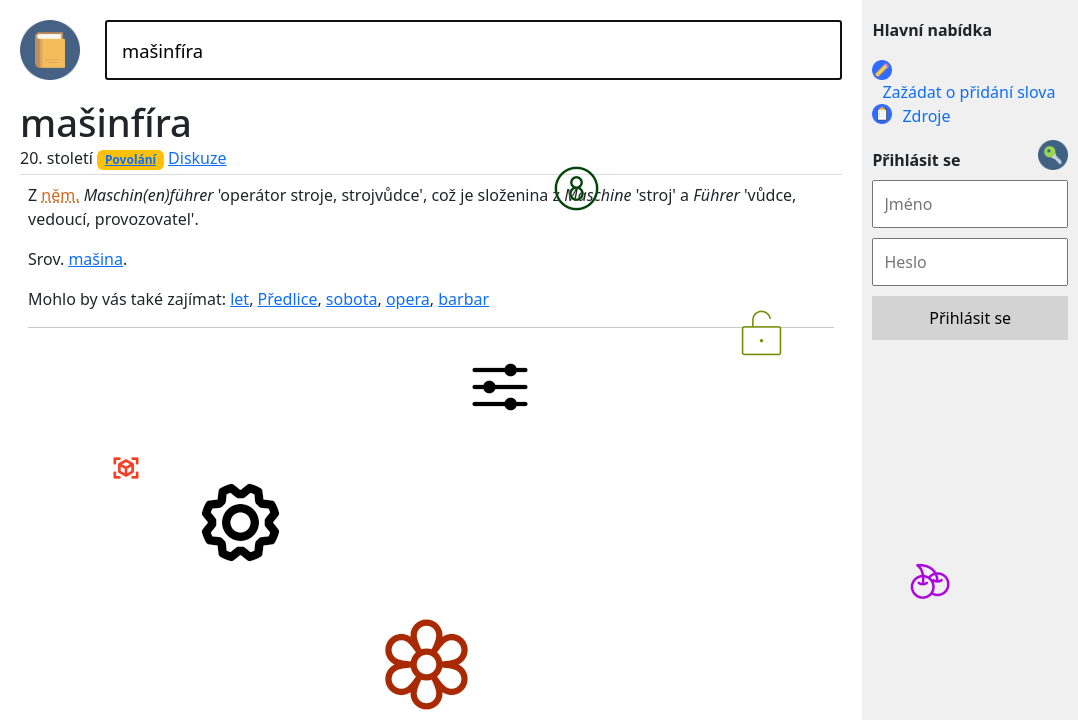 The width and height of the screenshot is (1078, 720). I want to click on unlock or access secured content, so click(761, 335).